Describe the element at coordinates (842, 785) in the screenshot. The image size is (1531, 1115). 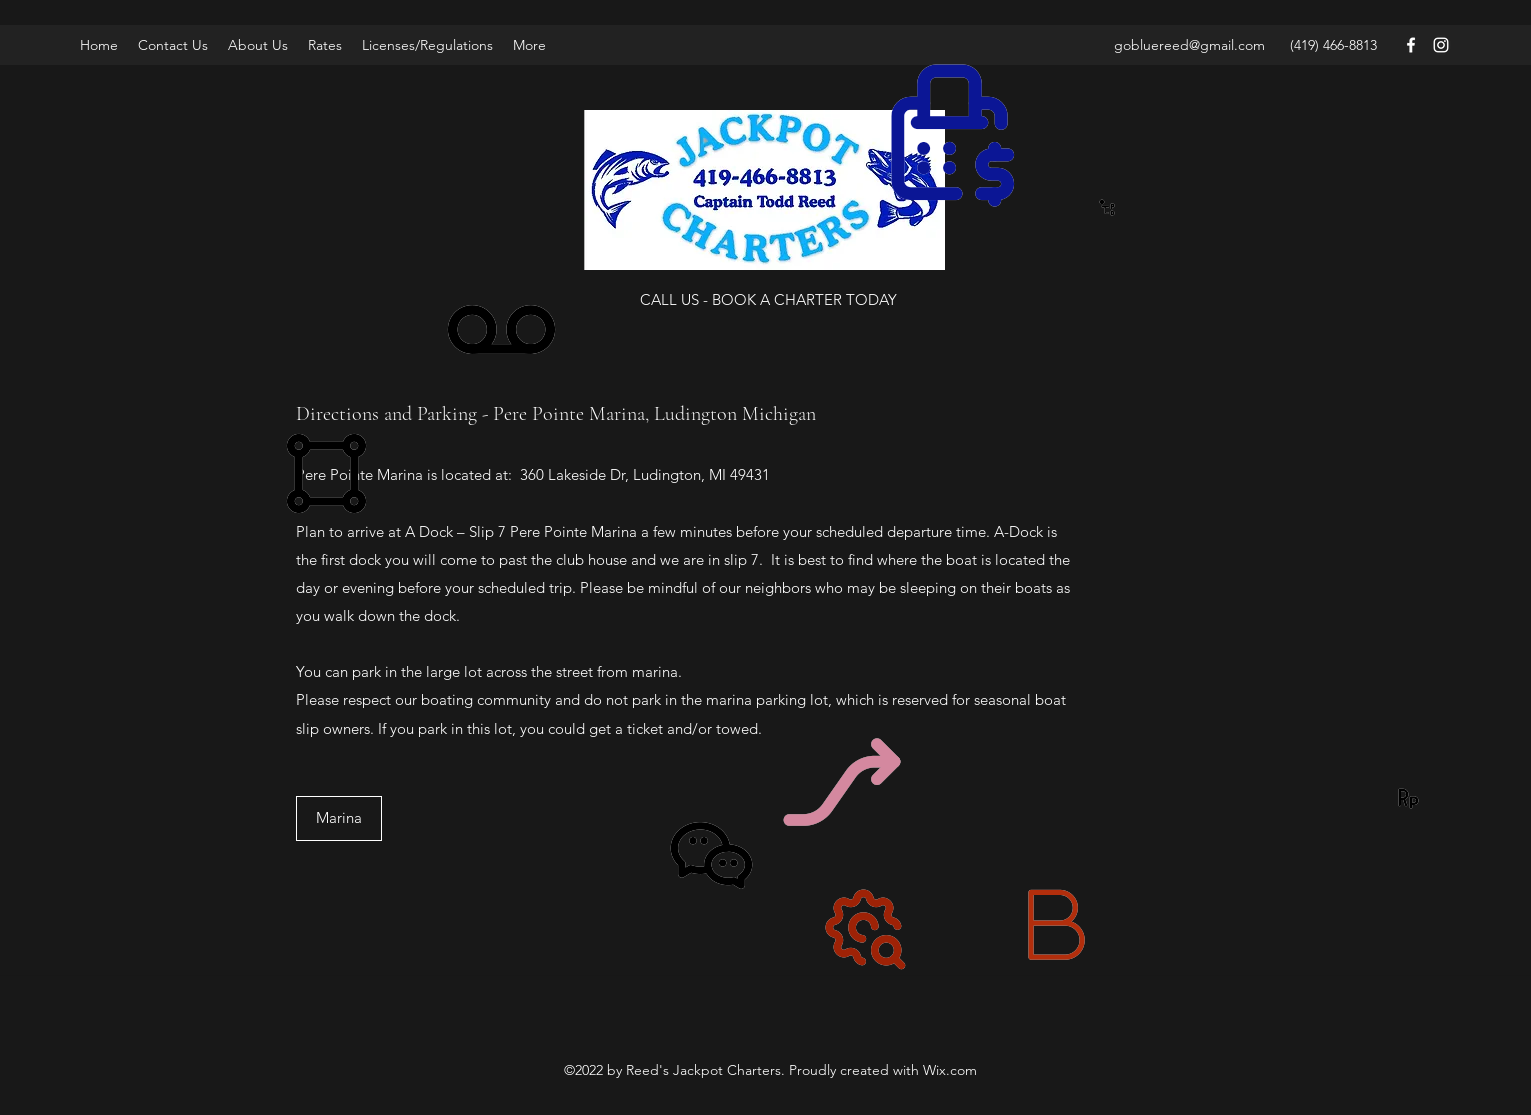
I see `indicates upward trend or growth` at that location.